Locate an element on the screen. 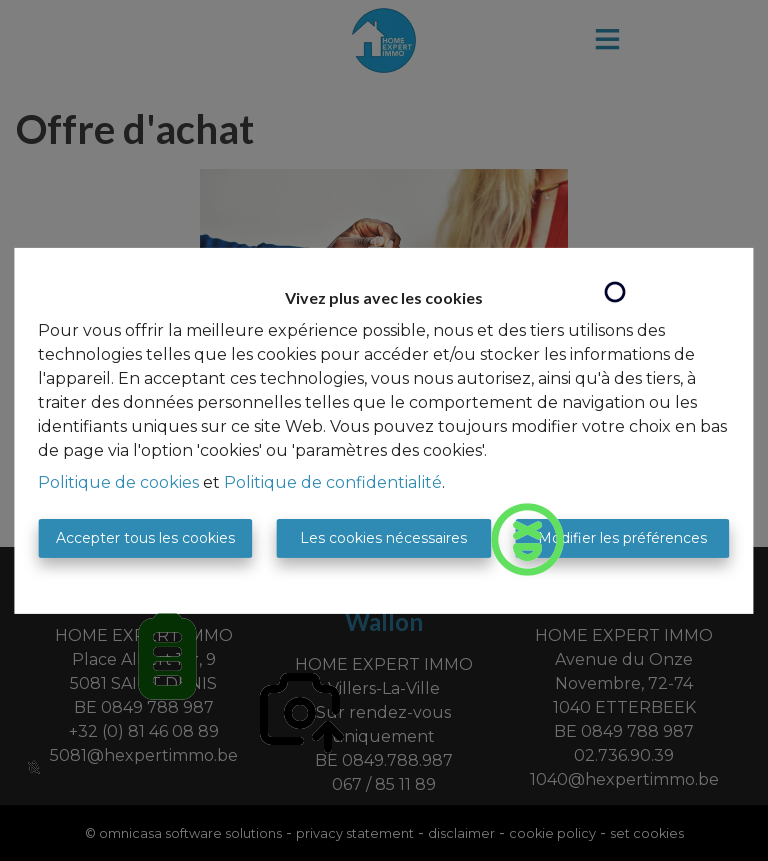 The width and height of the screenshot is (768, 861). react with a laughing emoji is located at coordinates (527, 539).